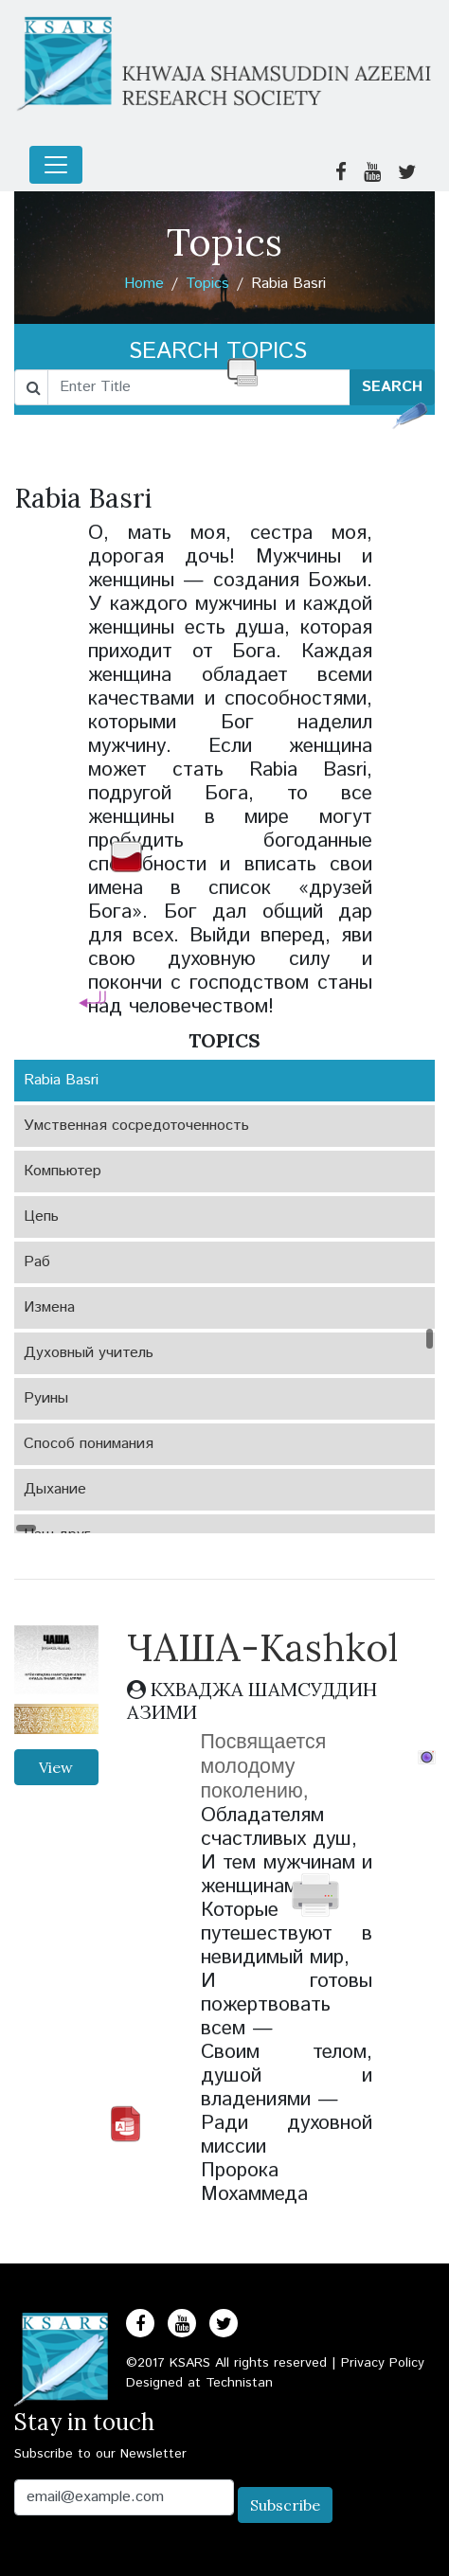 This screenshot has height=2576, width=449. What do you see at coordinates (315, 1895) in the screenshot?
I see `print the current file or document` at bounding box center [315, 1895].